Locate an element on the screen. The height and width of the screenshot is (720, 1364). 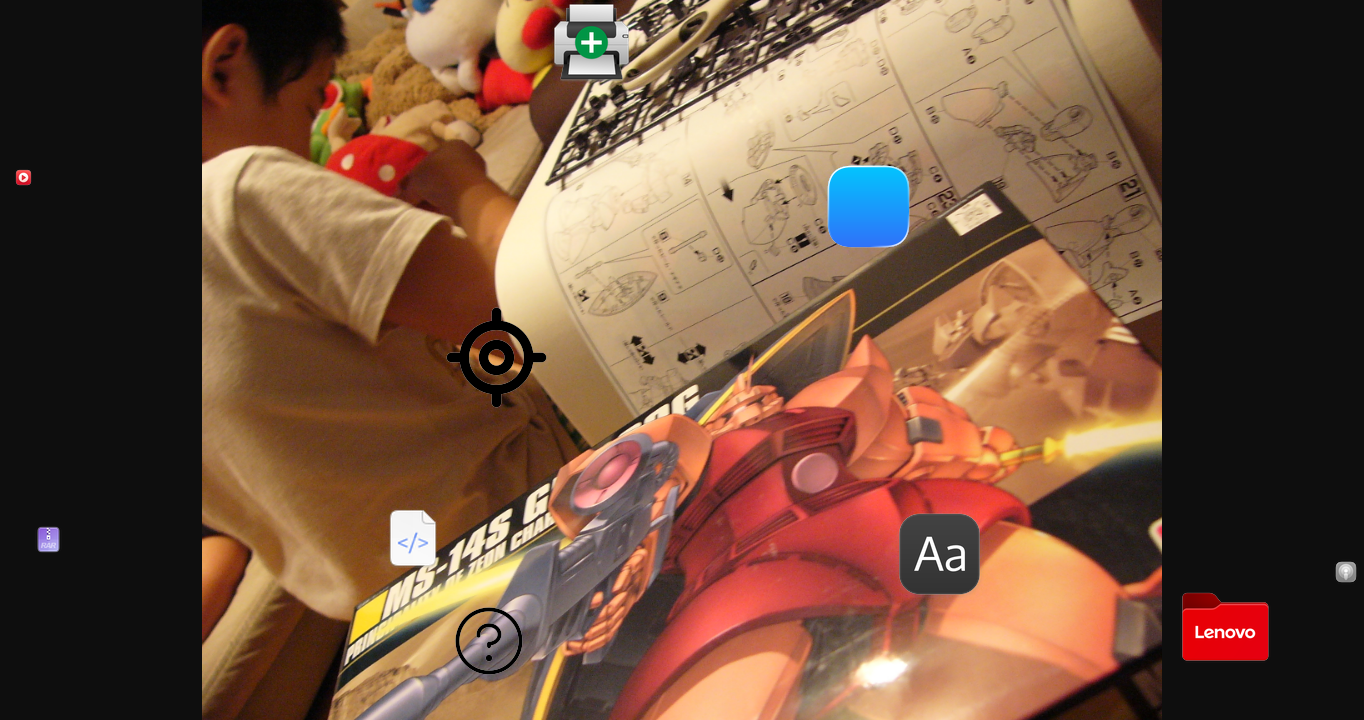
indicates a RAR compressed archive file is located at coordinates (48, 539).